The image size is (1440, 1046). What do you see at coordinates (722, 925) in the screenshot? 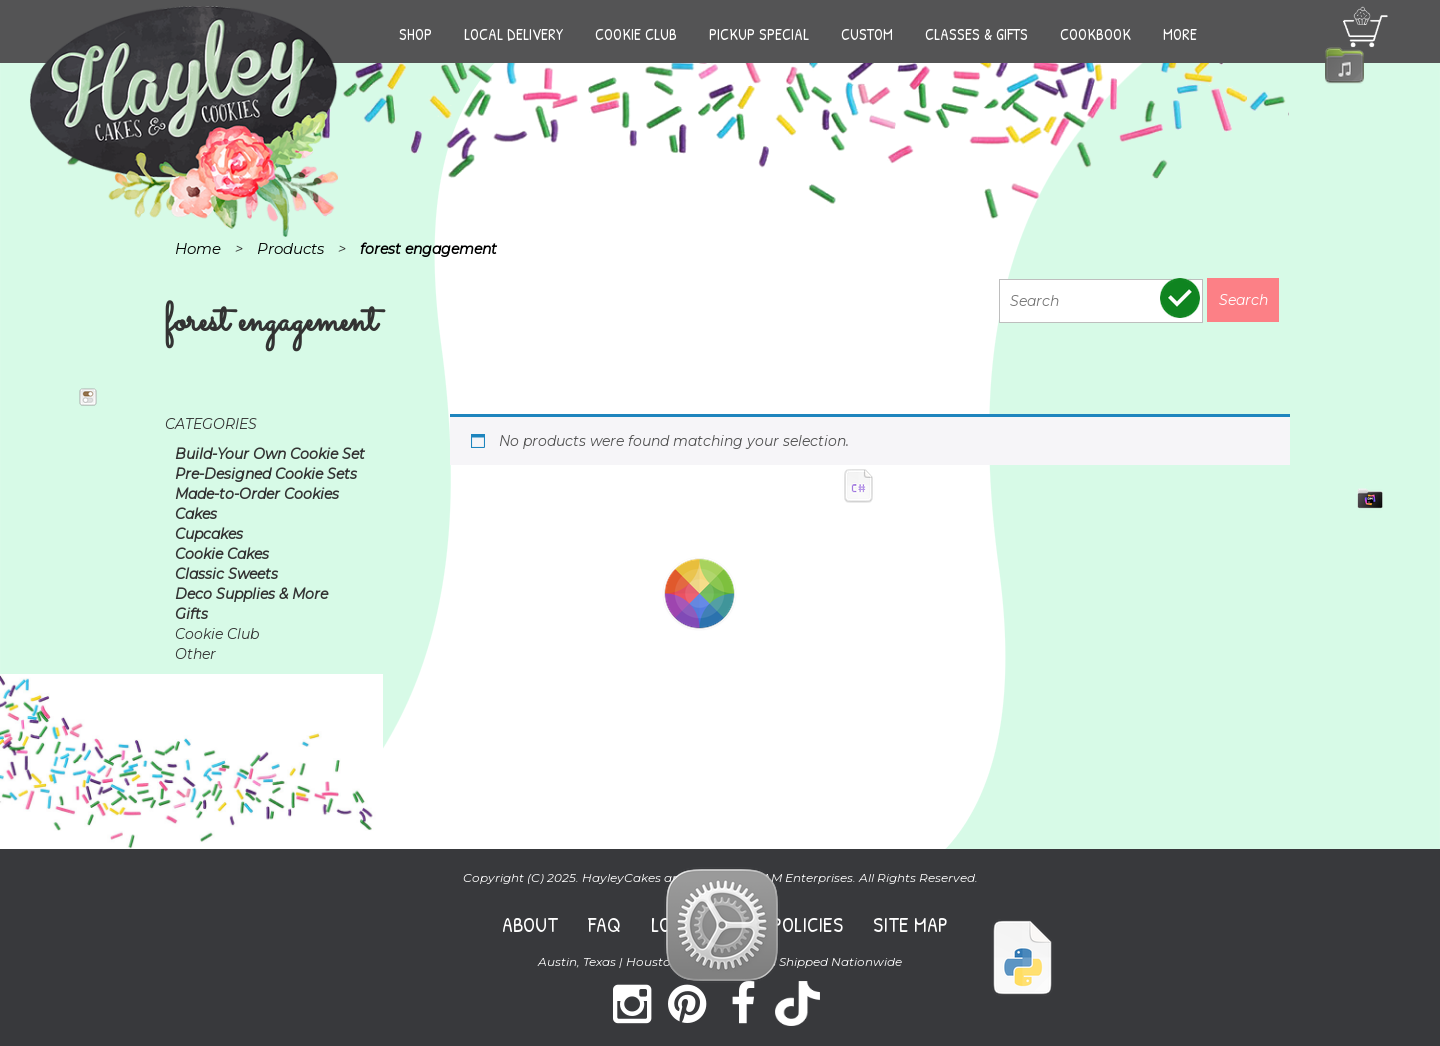
I see `open system settings` at bounding box center [722, 925].